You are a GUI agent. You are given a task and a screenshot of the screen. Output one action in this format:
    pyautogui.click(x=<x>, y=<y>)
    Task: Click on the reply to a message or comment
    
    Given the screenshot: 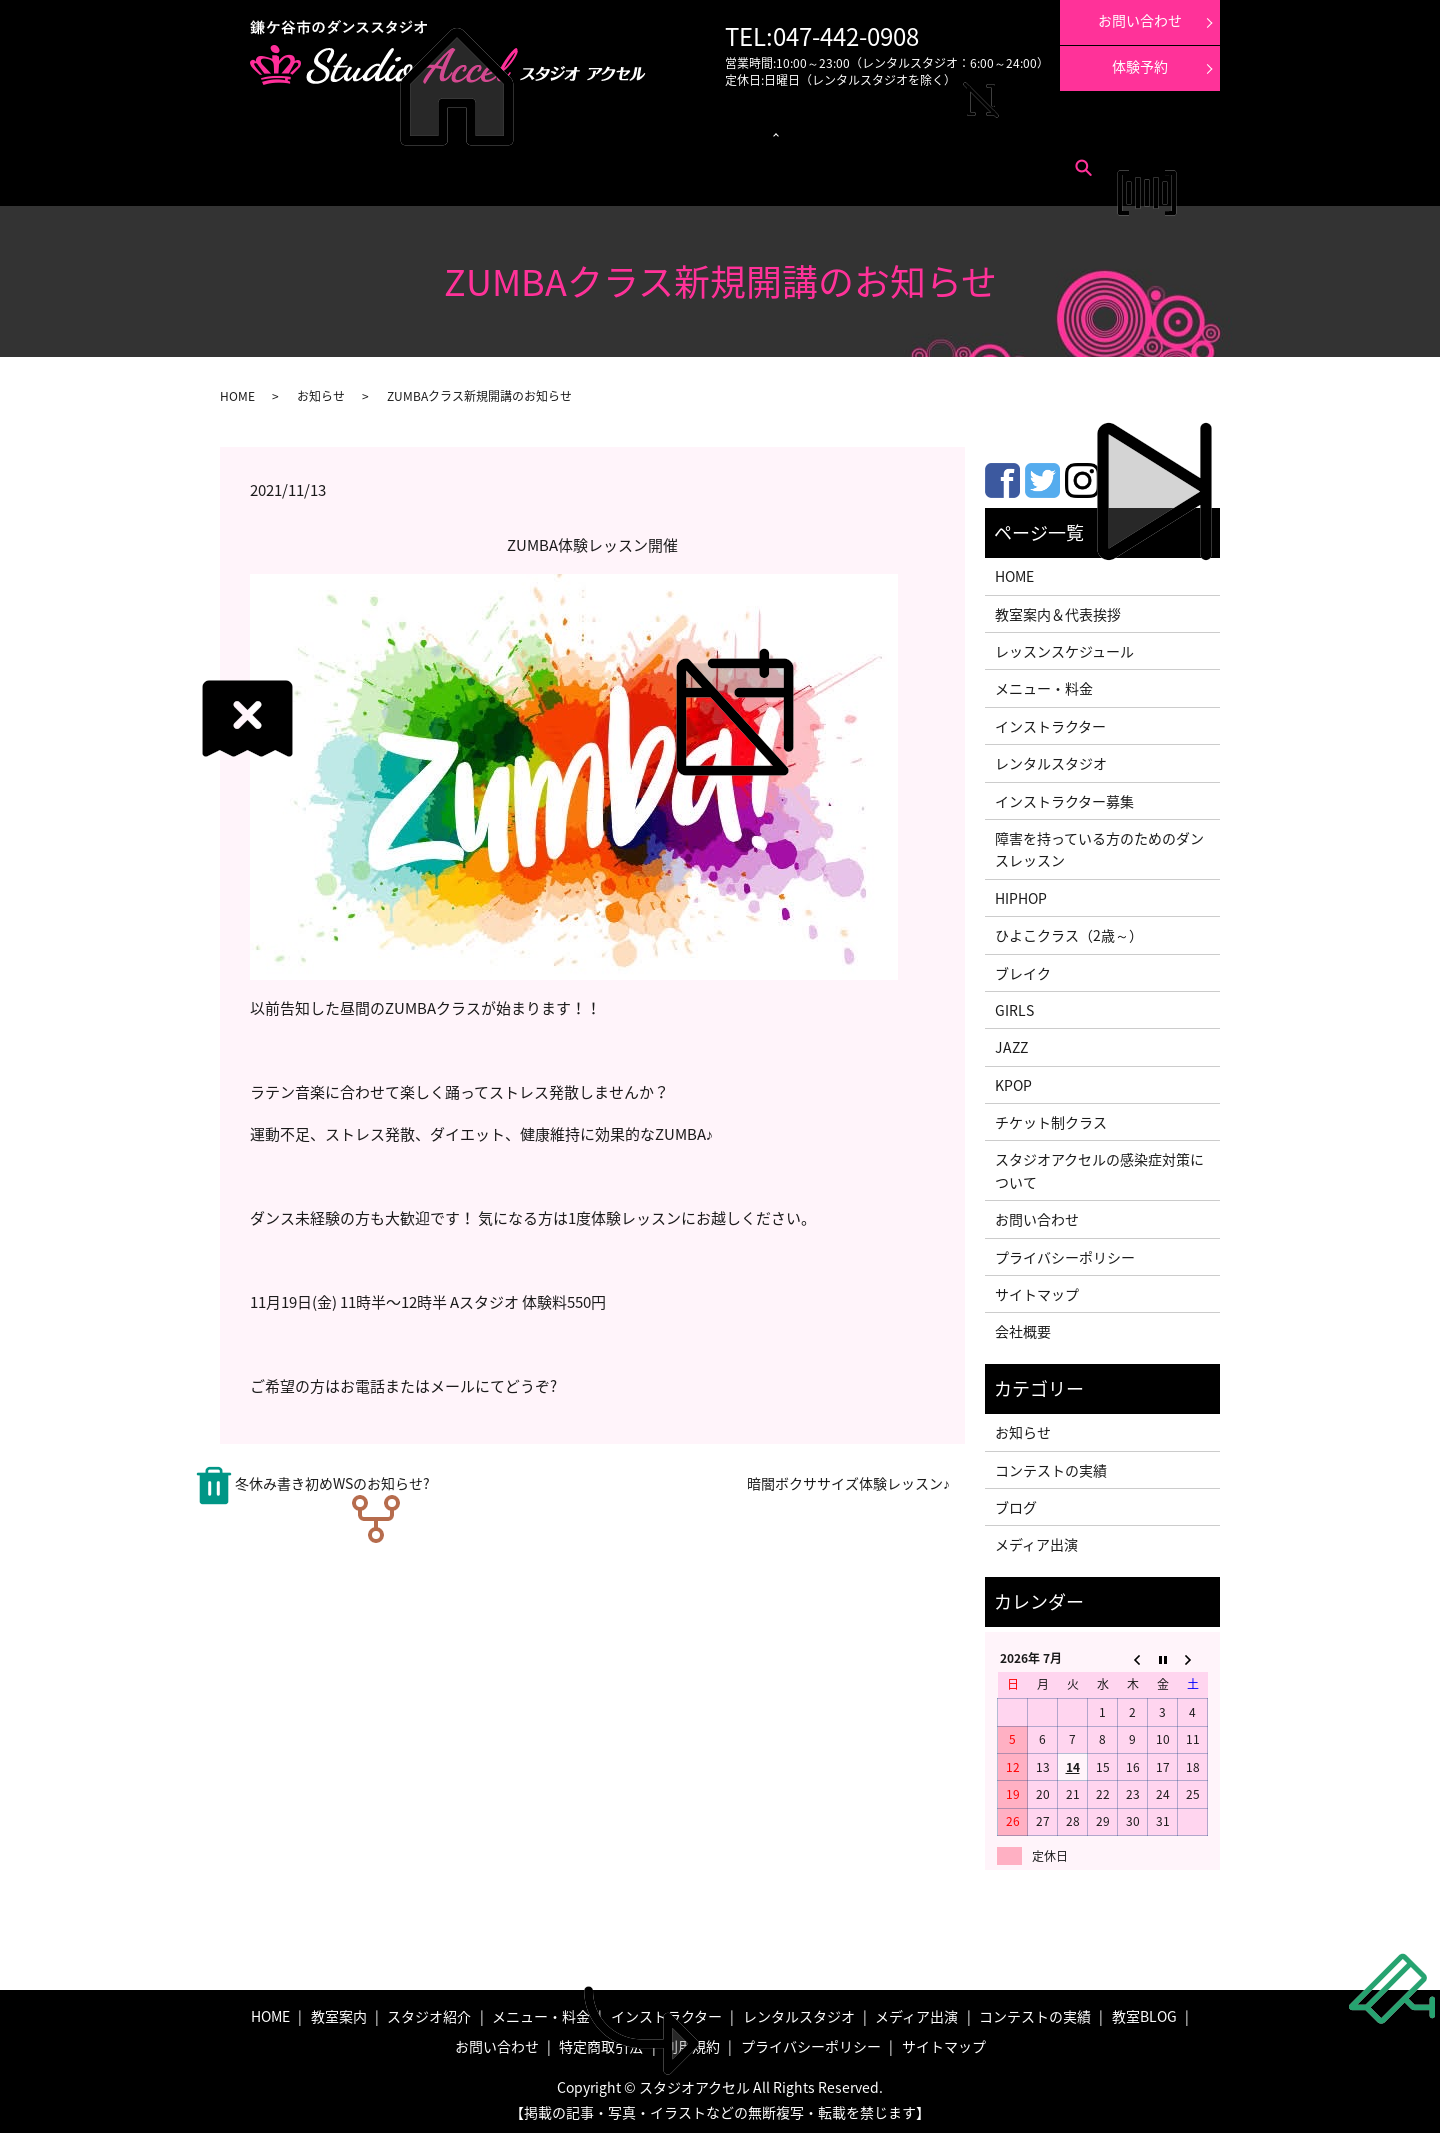 What is the action you would take?
    pyautogui.click(x=641, y=2030)
    